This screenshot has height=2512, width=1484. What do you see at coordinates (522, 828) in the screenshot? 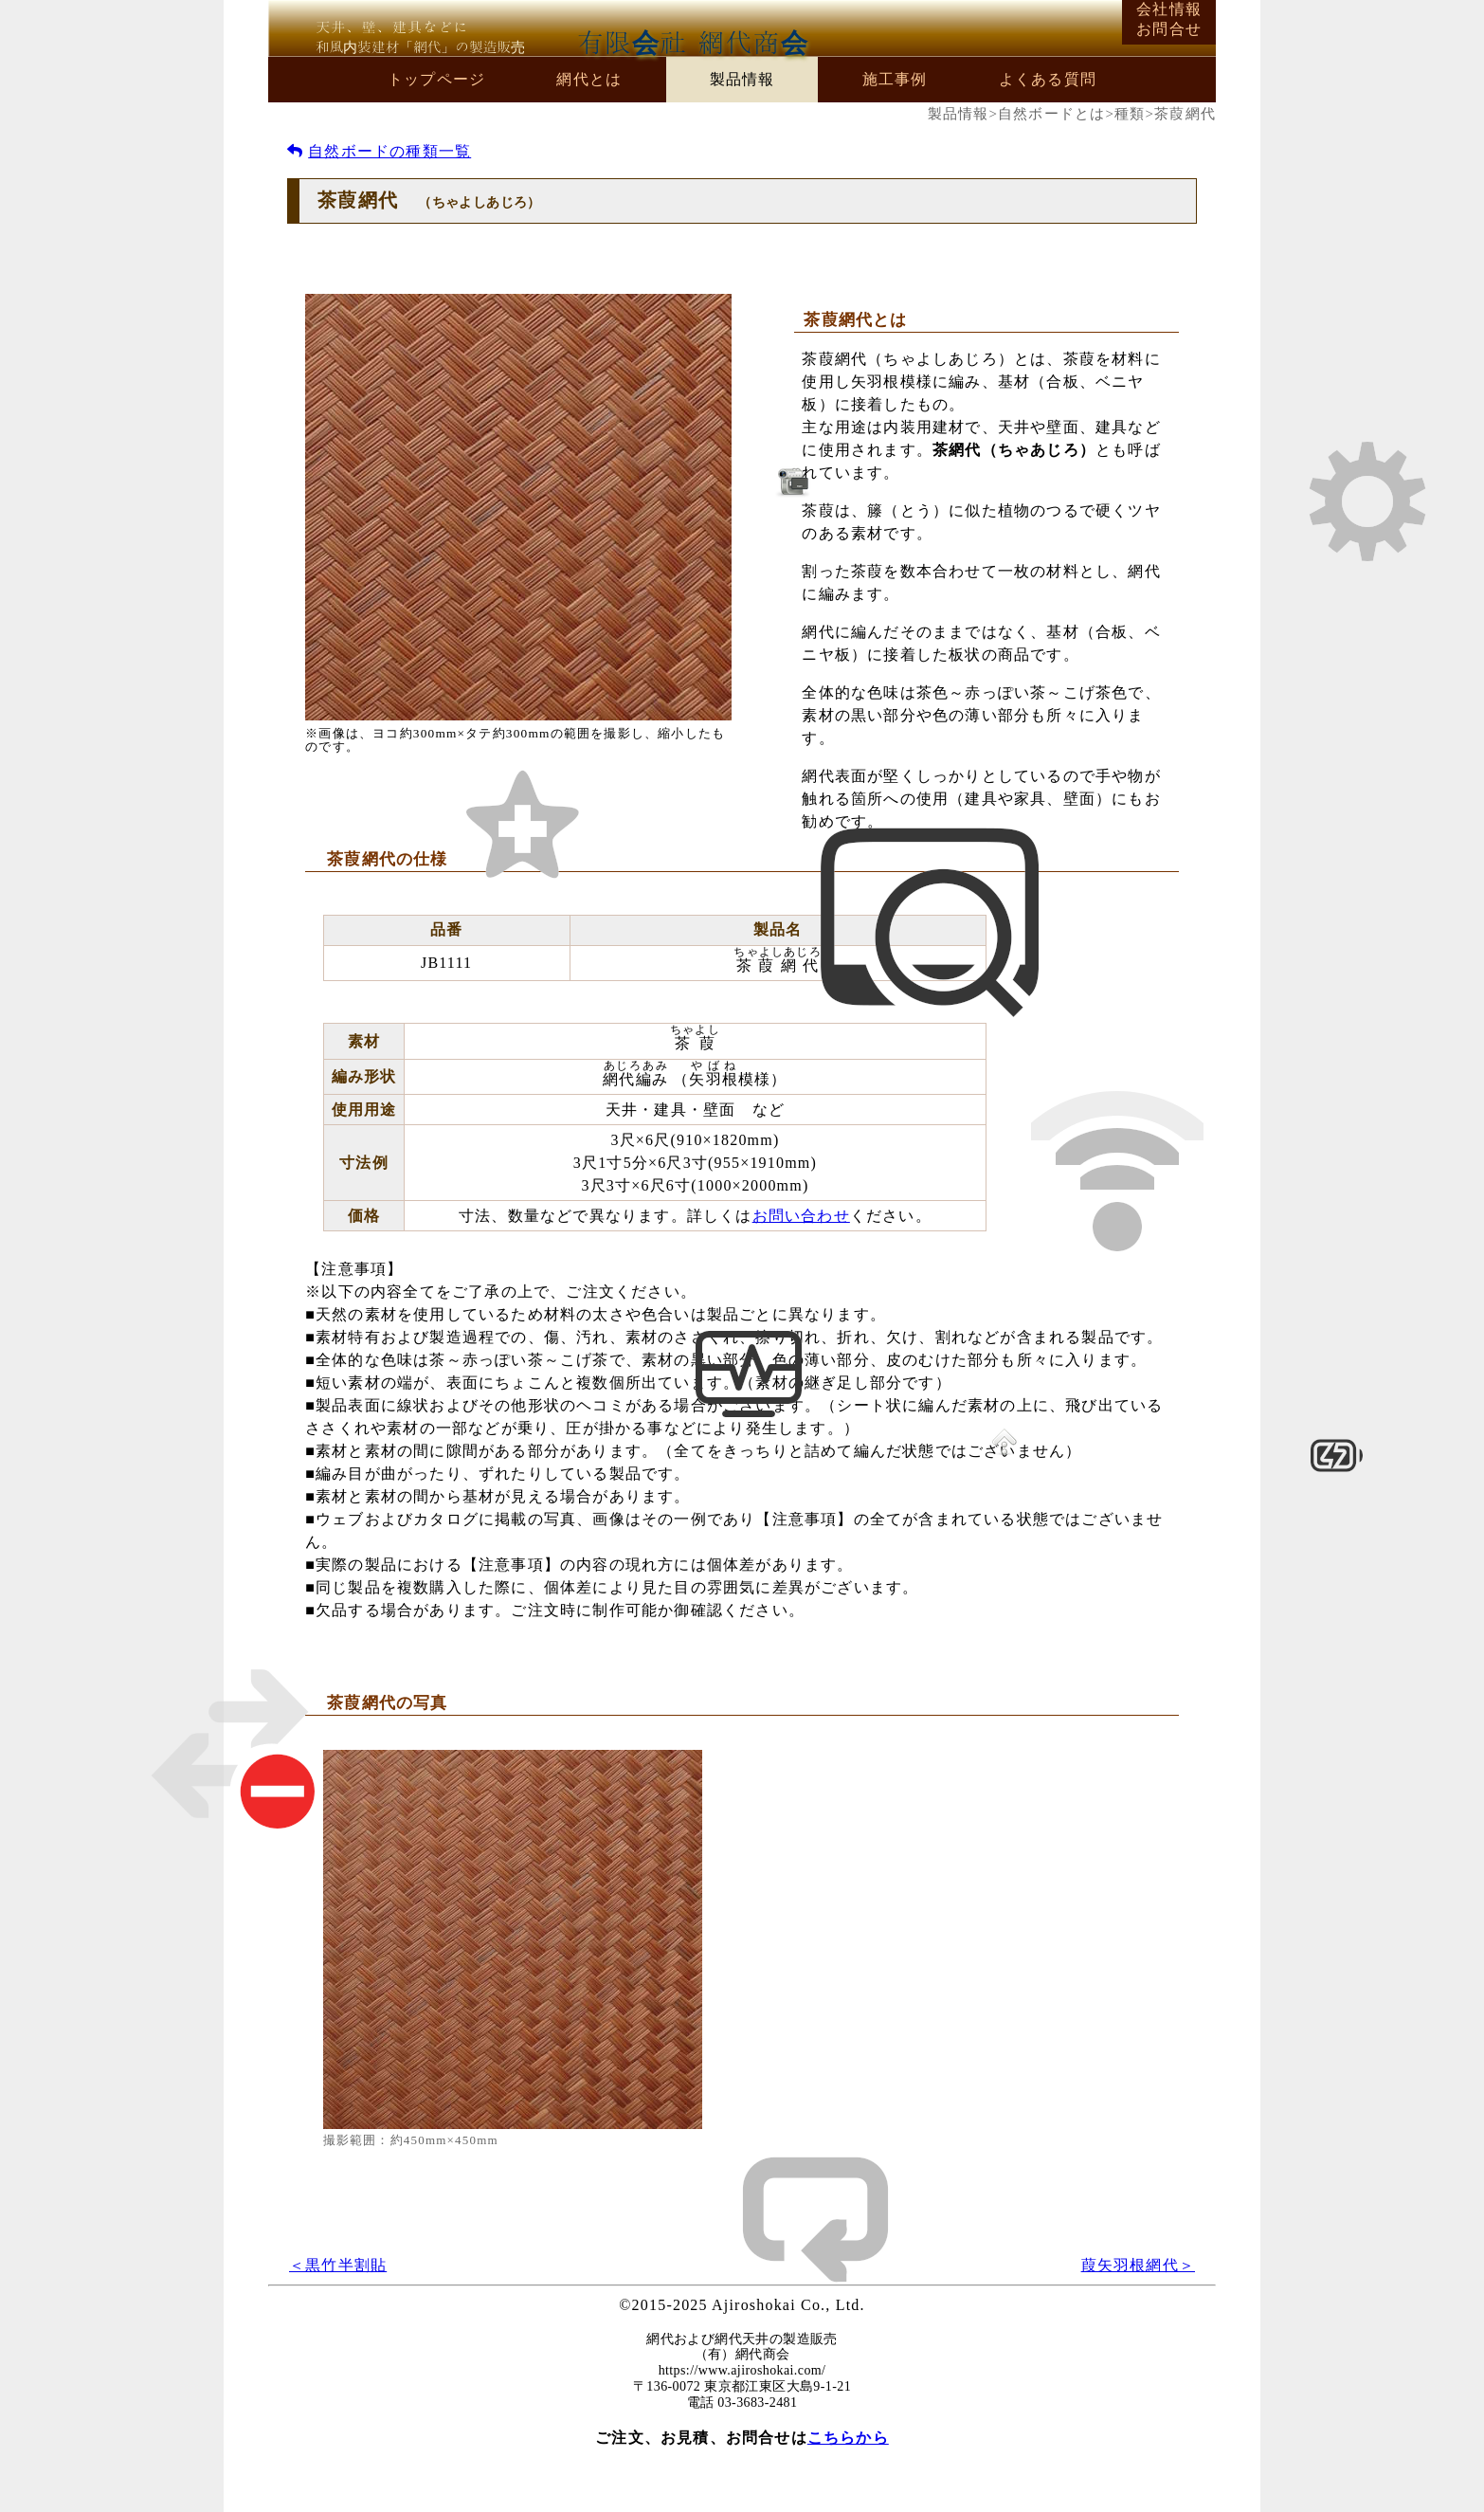
I see `add to favorites` at bounding box center [522, 828].